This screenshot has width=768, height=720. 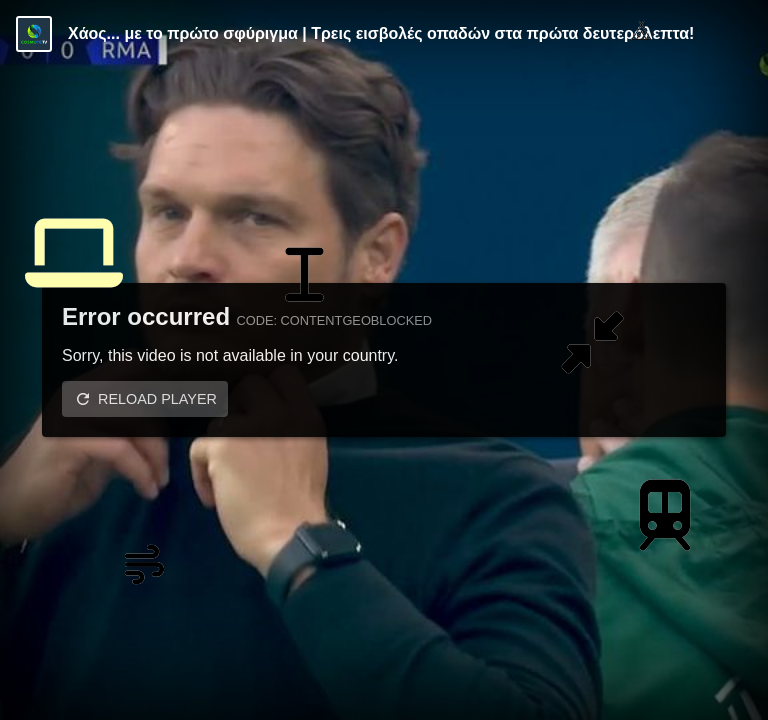 I want to click on indicates current wind conditions, so click(x=144, y=564).